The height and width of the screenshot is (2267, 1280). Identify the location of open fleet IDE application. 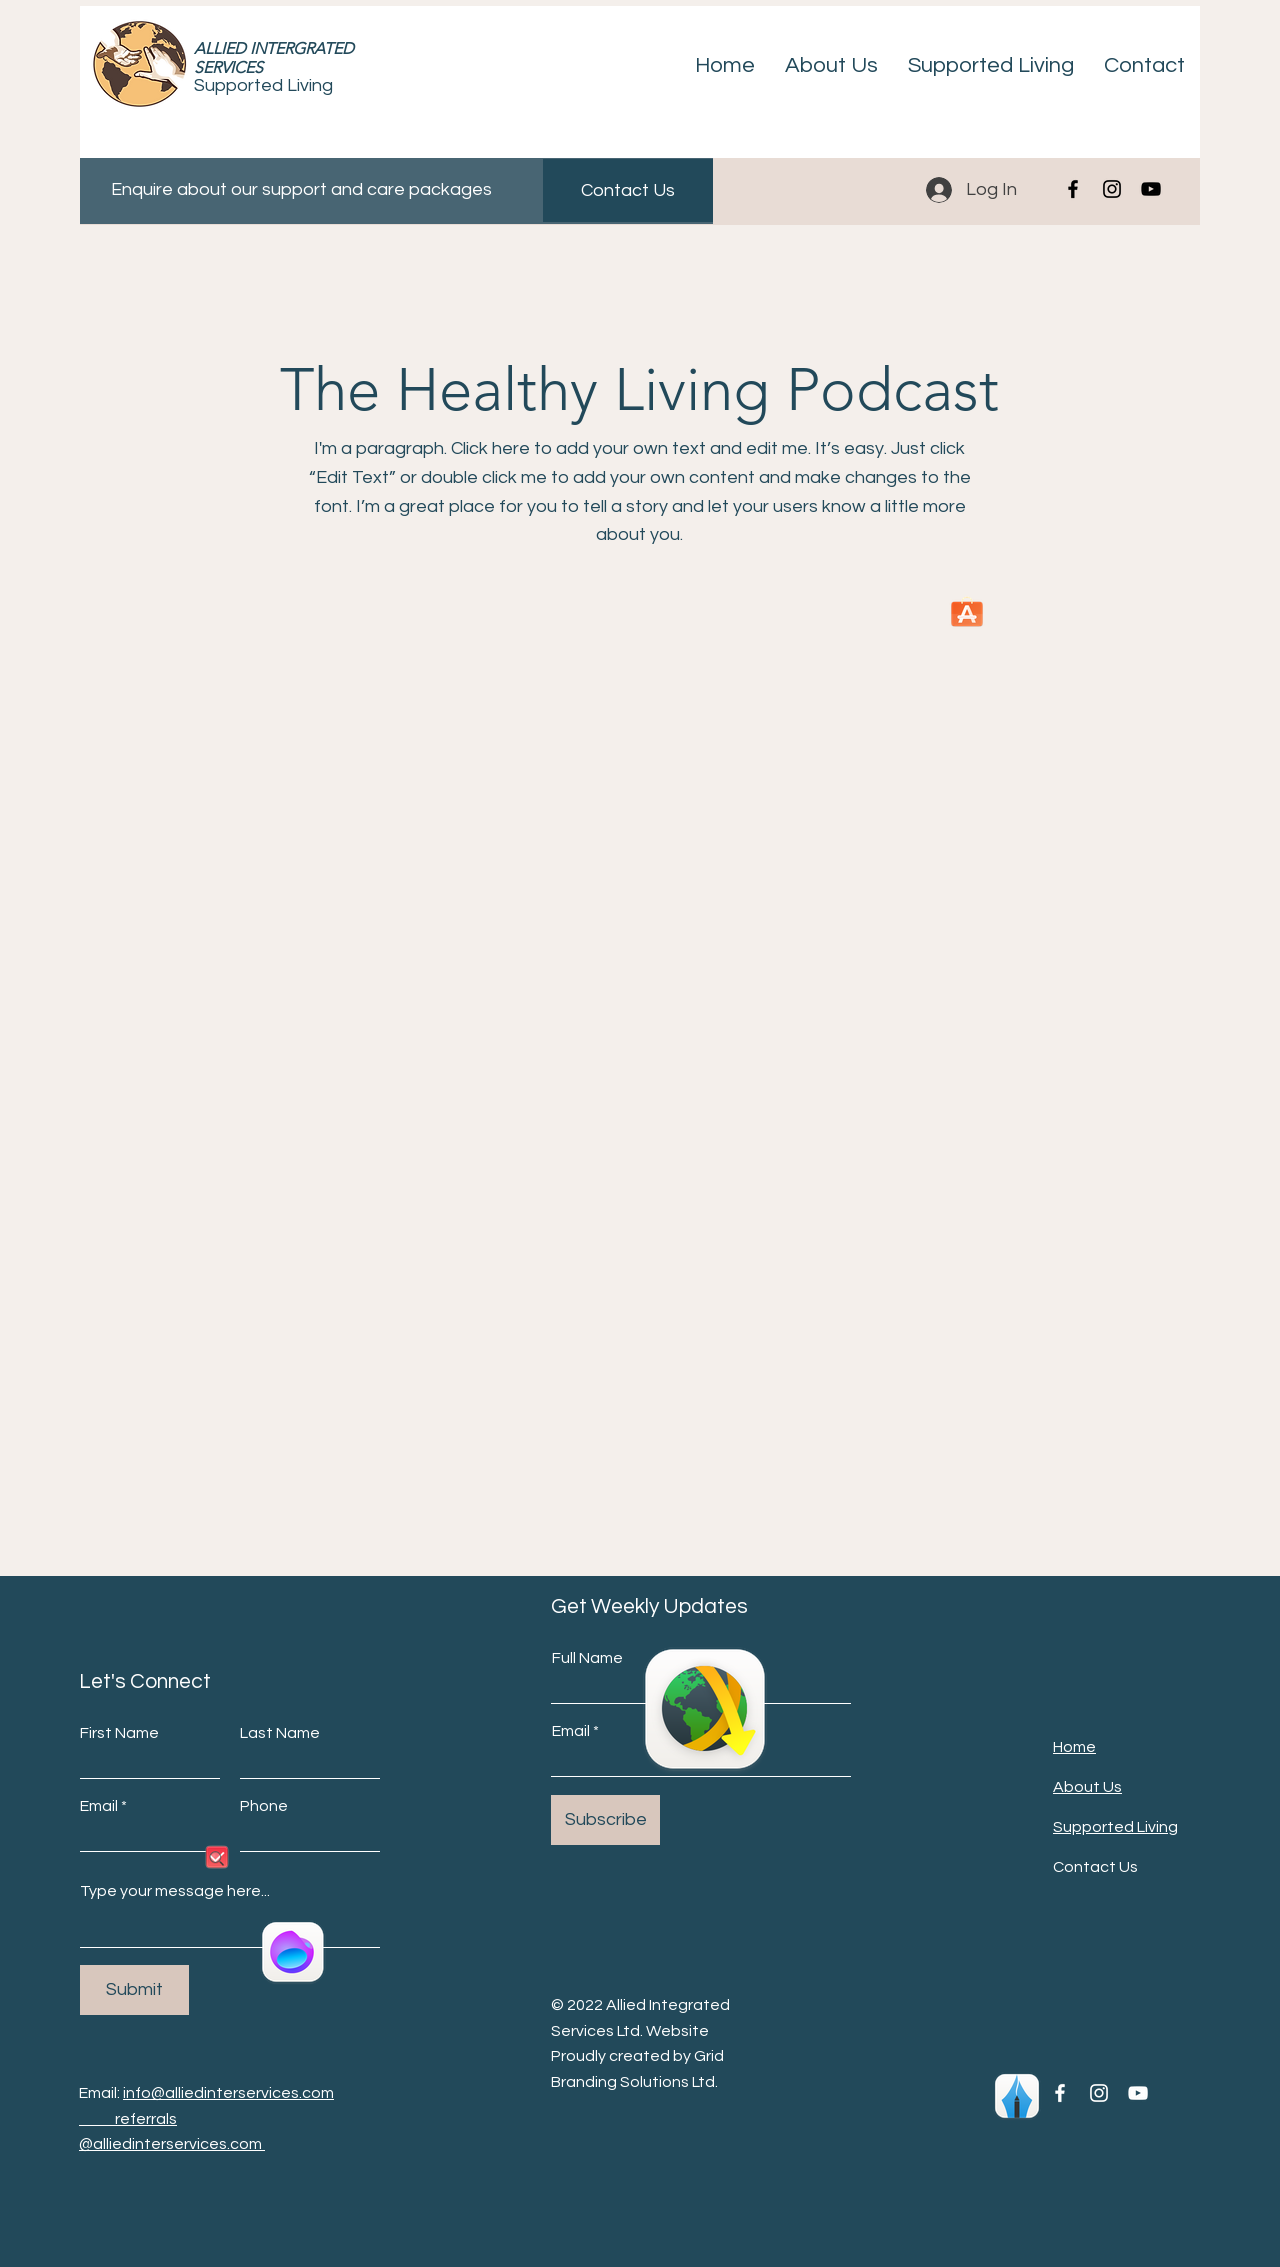
(292, 1952).